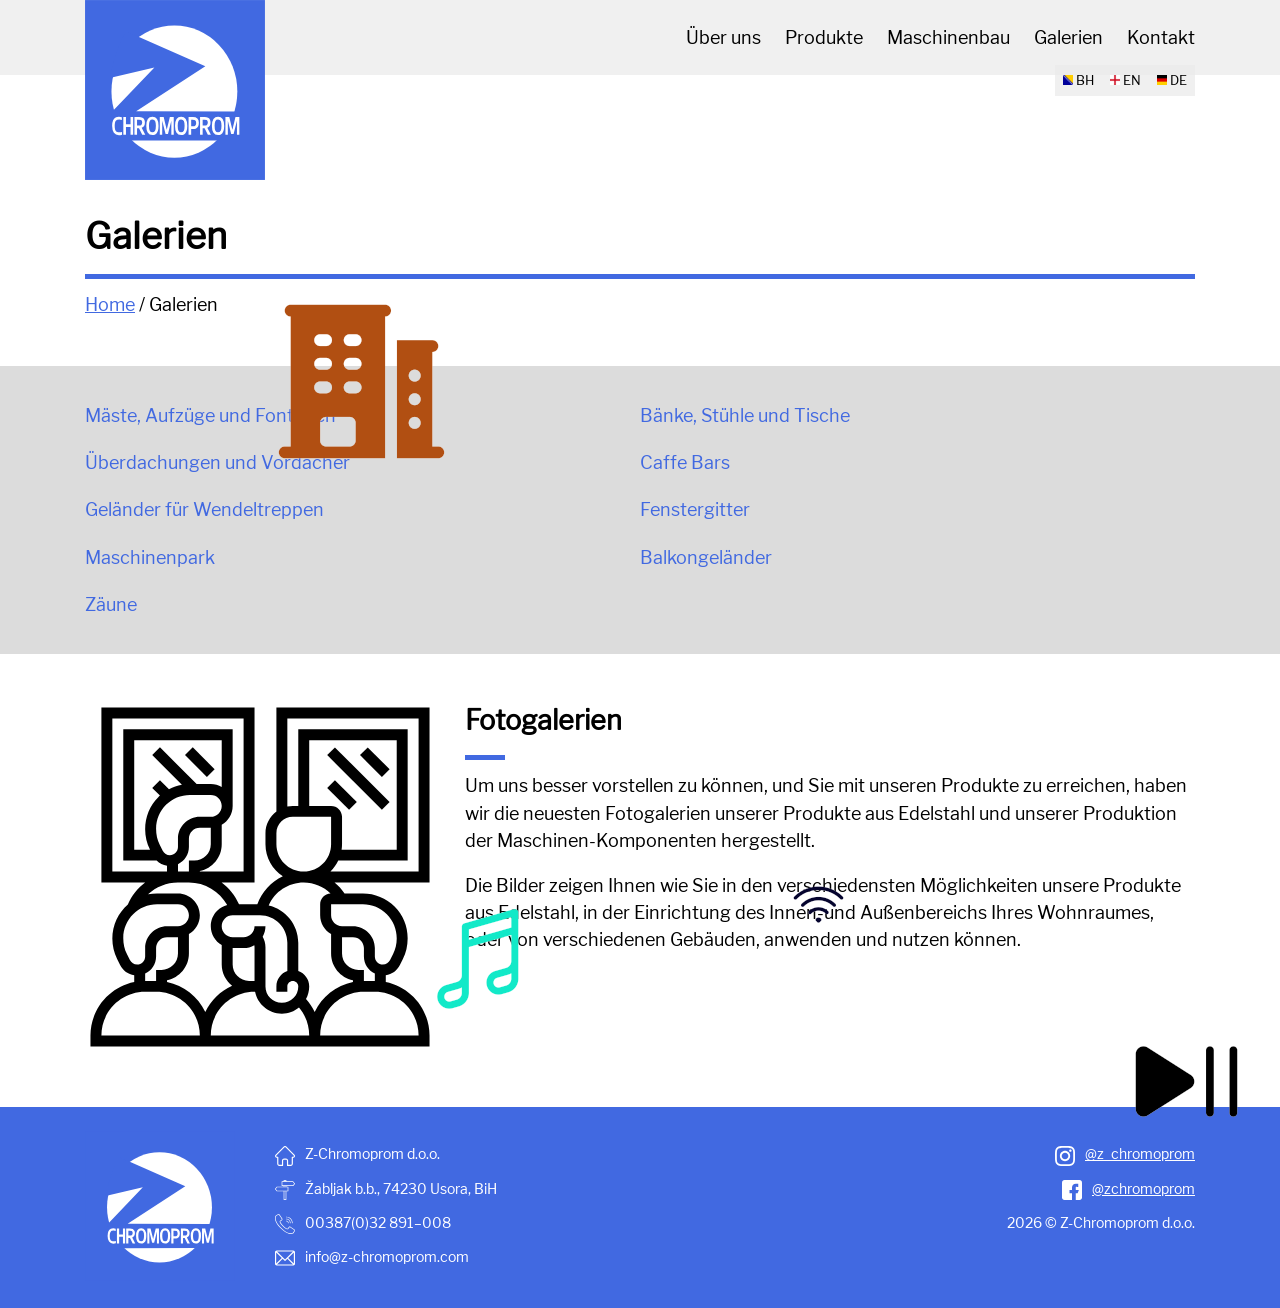  Describe the element at coordinates (479, 958) in the screenshot. I see `access music or audio player` at that location.